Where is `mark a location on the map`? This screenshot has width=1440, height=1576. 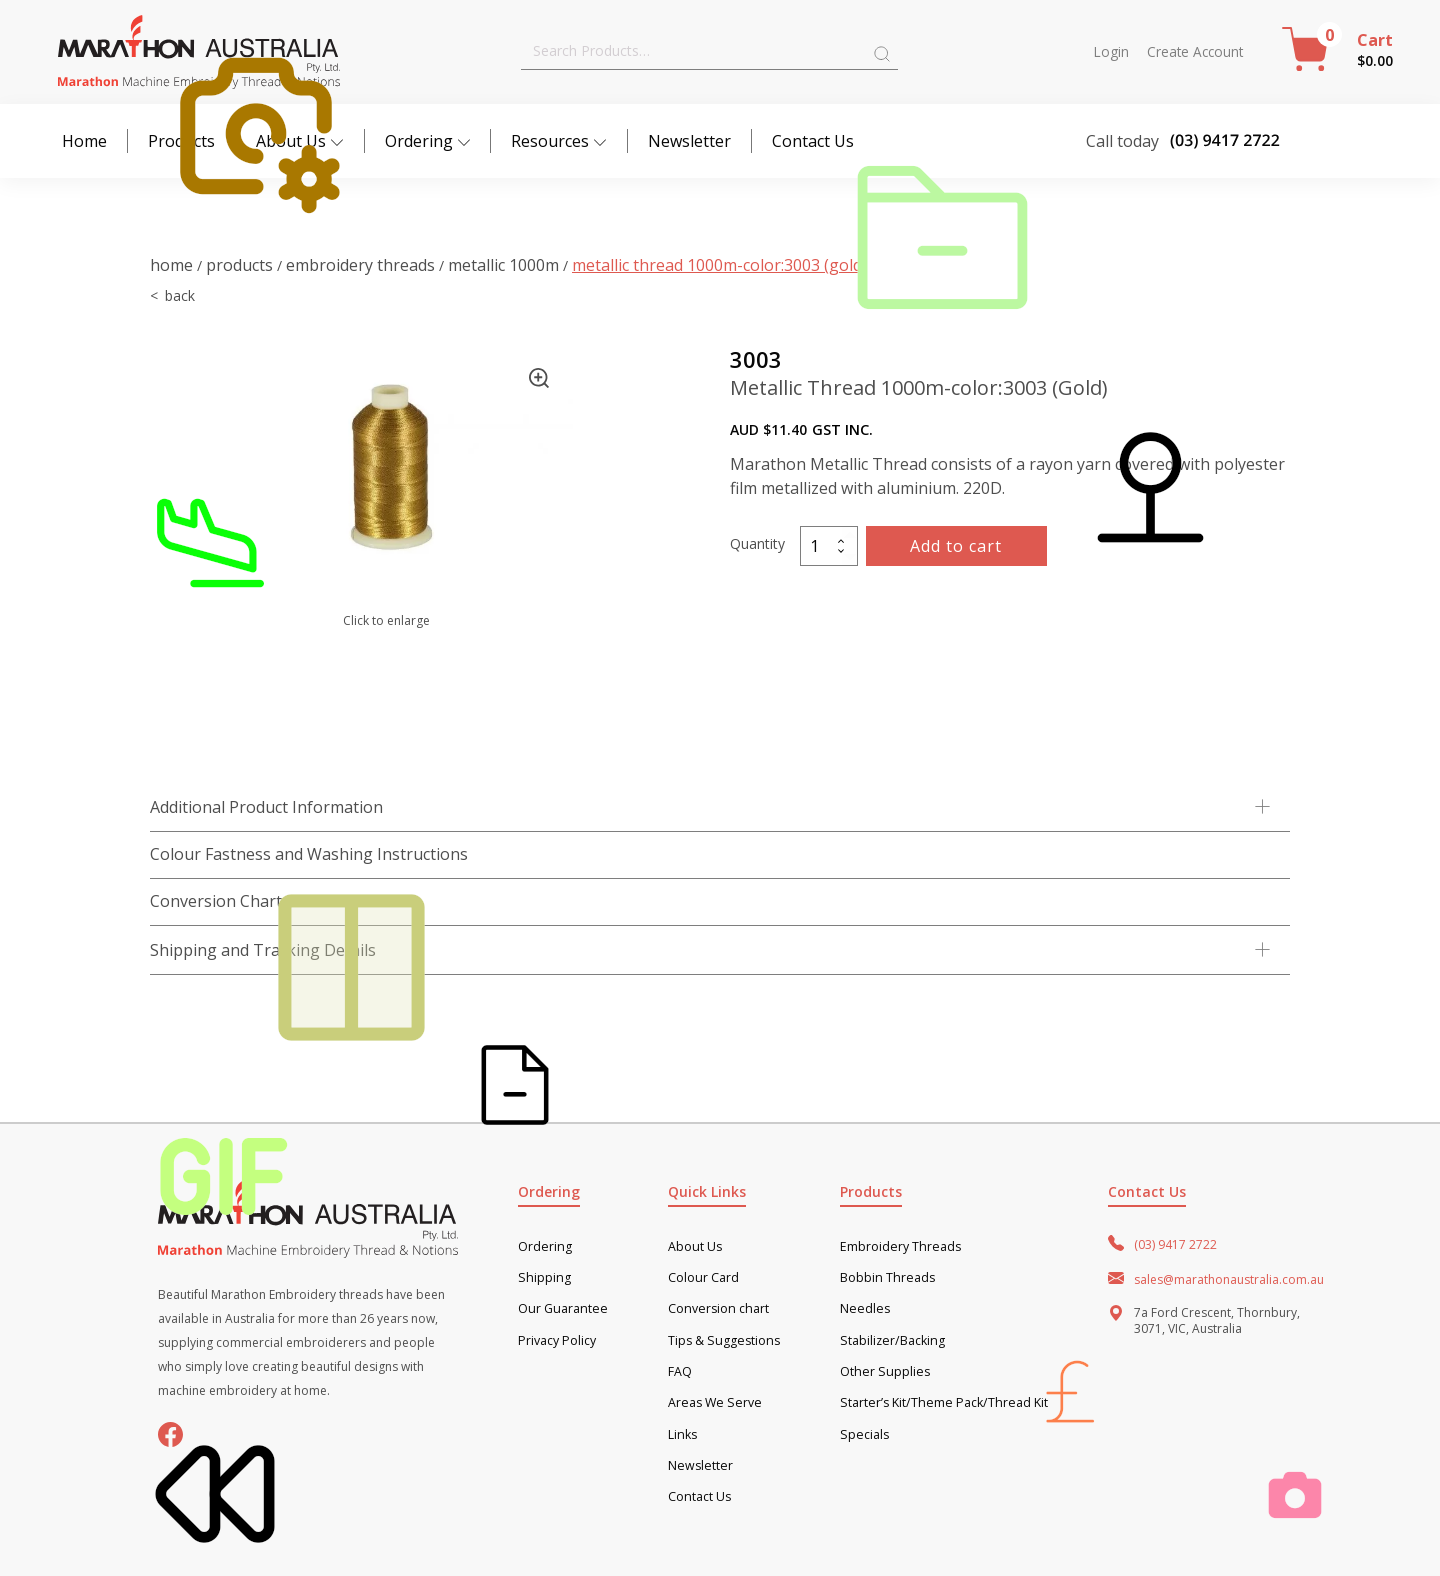 mark a location on the map is located at coordinates (1150, 489).